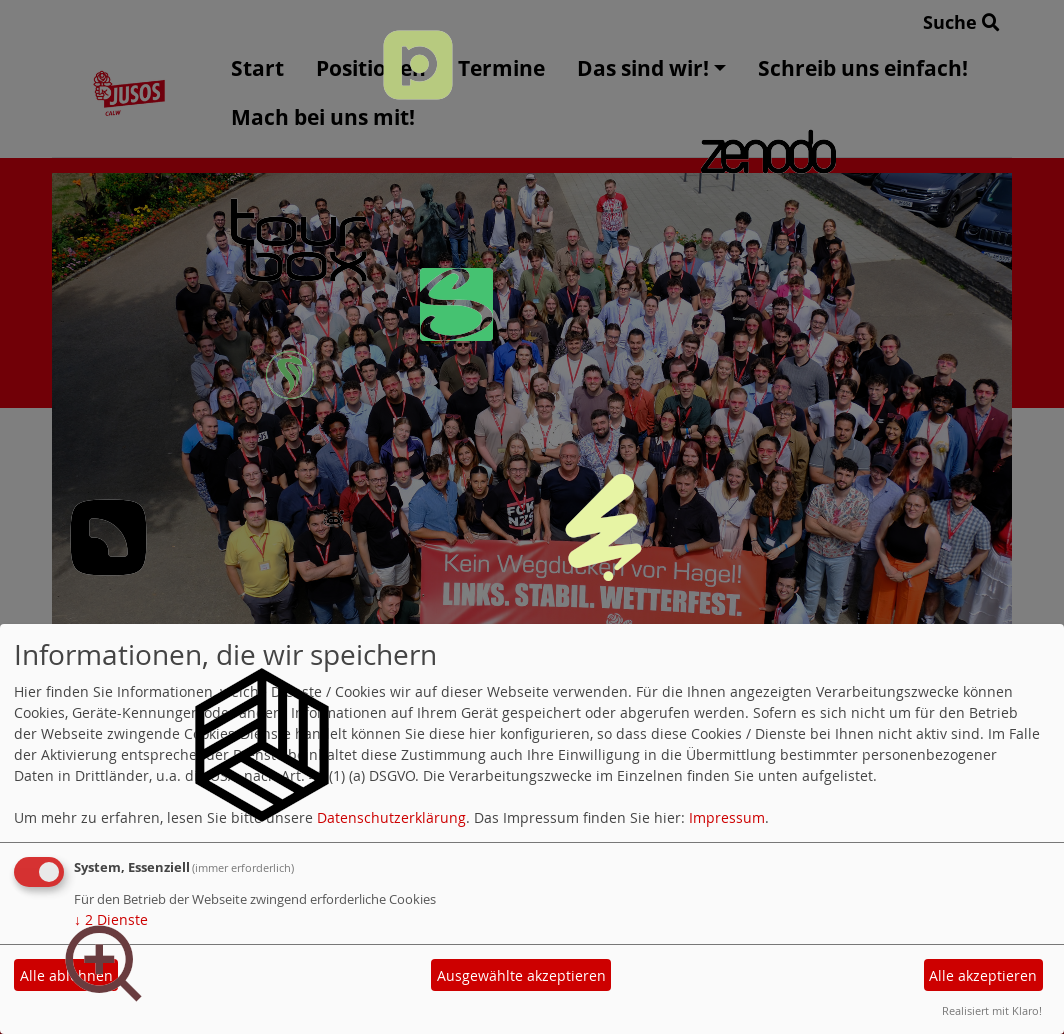 This screenshot has width=1064, height=1034. Describe the element at coordinates (418, 65) in the screenshot. I see `open pixiv app` at that location.